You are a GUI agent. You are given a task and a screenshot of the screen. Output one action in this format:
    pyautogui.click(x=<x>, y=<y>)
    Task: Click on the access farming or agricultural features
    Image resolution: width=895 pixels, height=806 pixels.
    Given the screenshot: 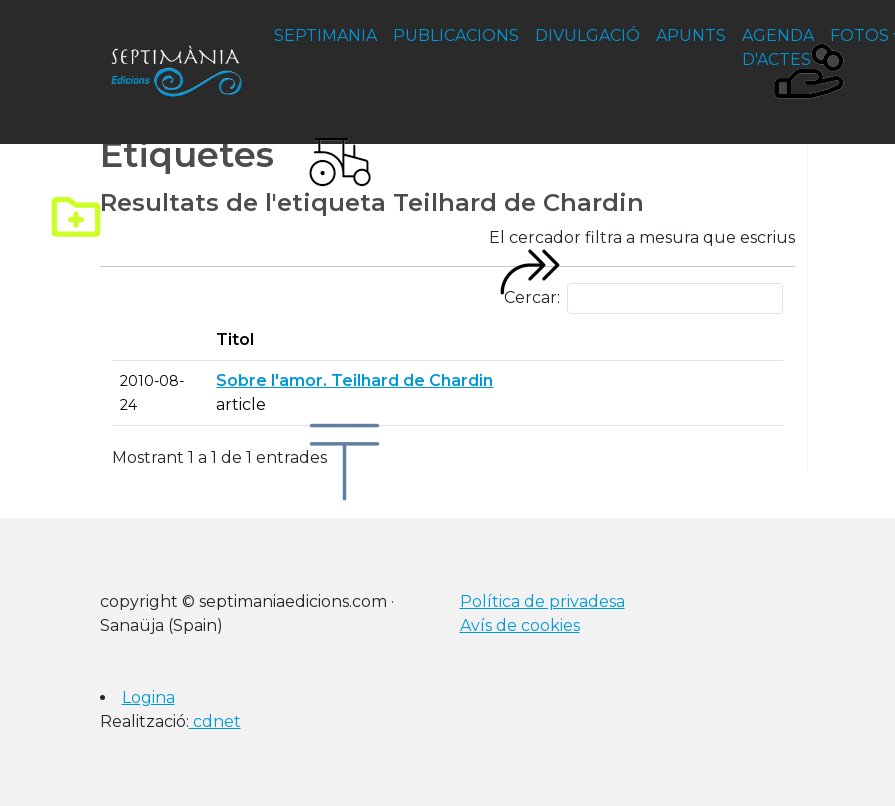 What is the action you would take?
    pyautogui.click(x=339, y=161)
    